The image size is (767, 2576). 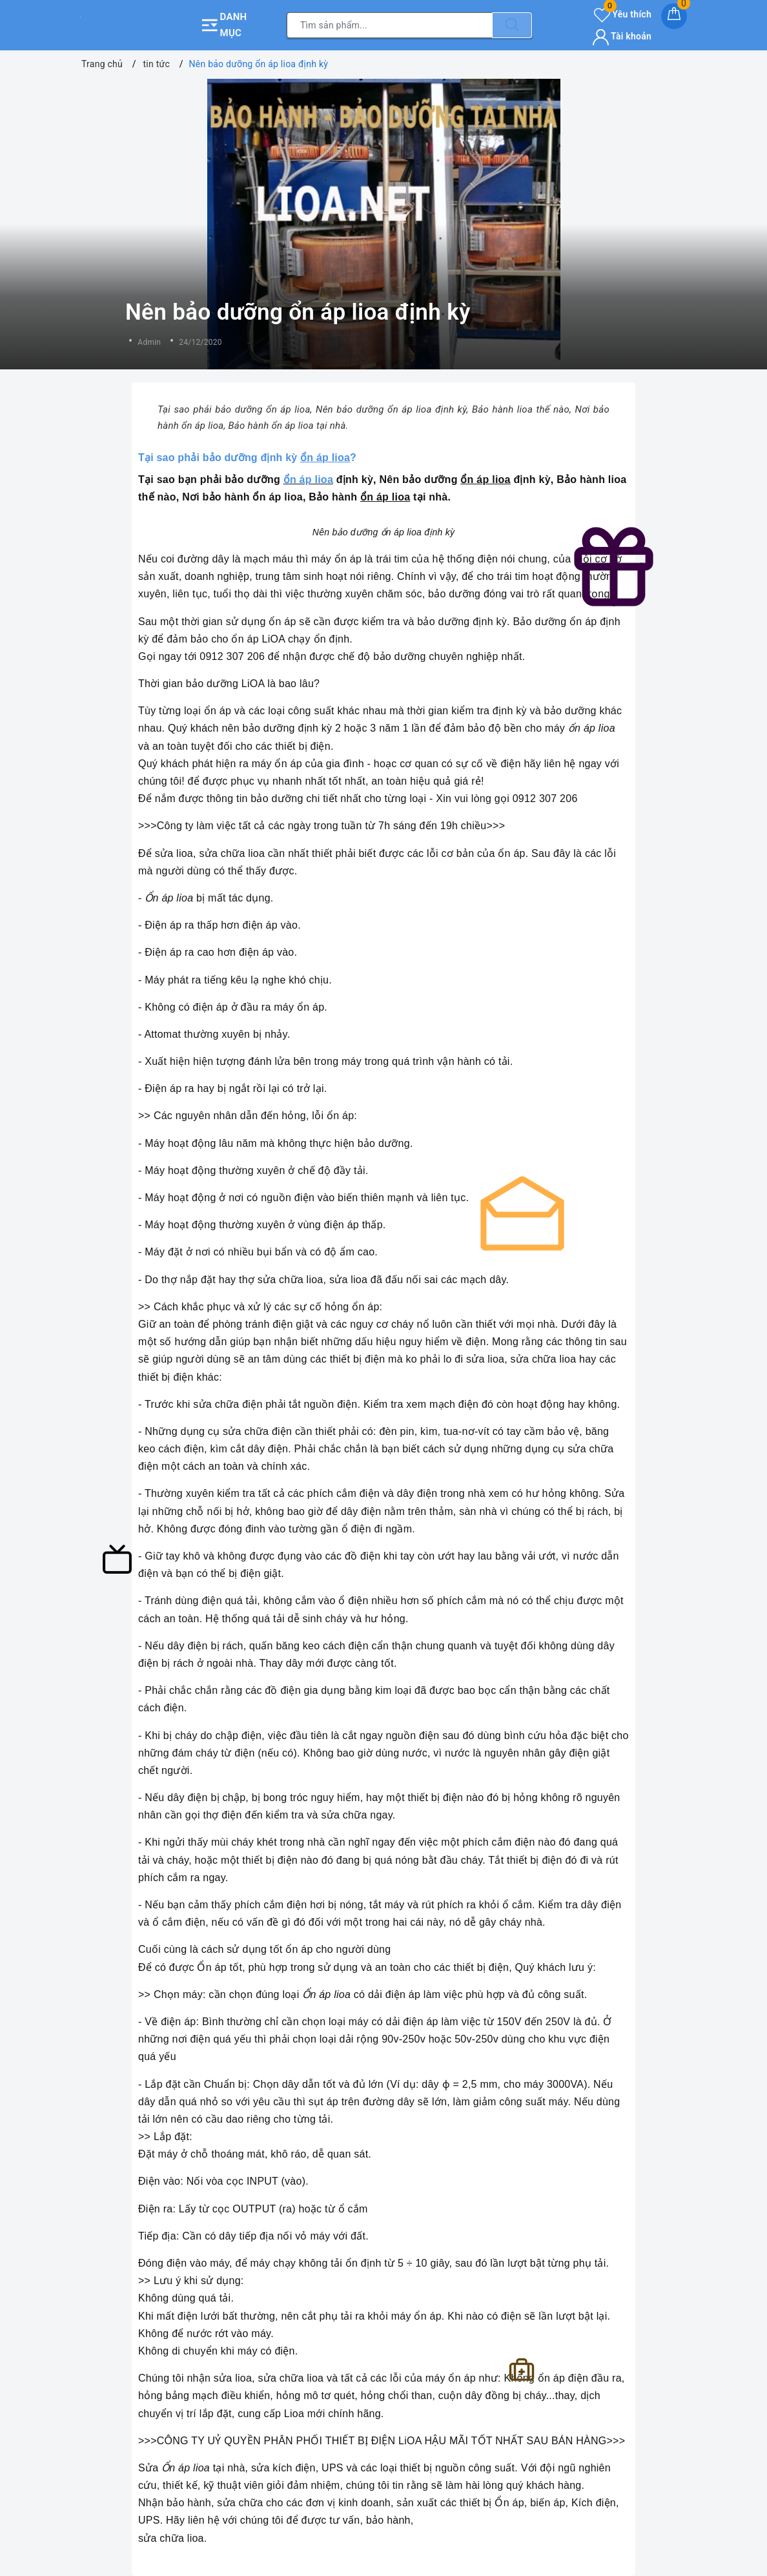 What do you see at coordinates (522, 1215) in the screenshot?
I see `an opened or read email message` at bounding box center [522, 1215].